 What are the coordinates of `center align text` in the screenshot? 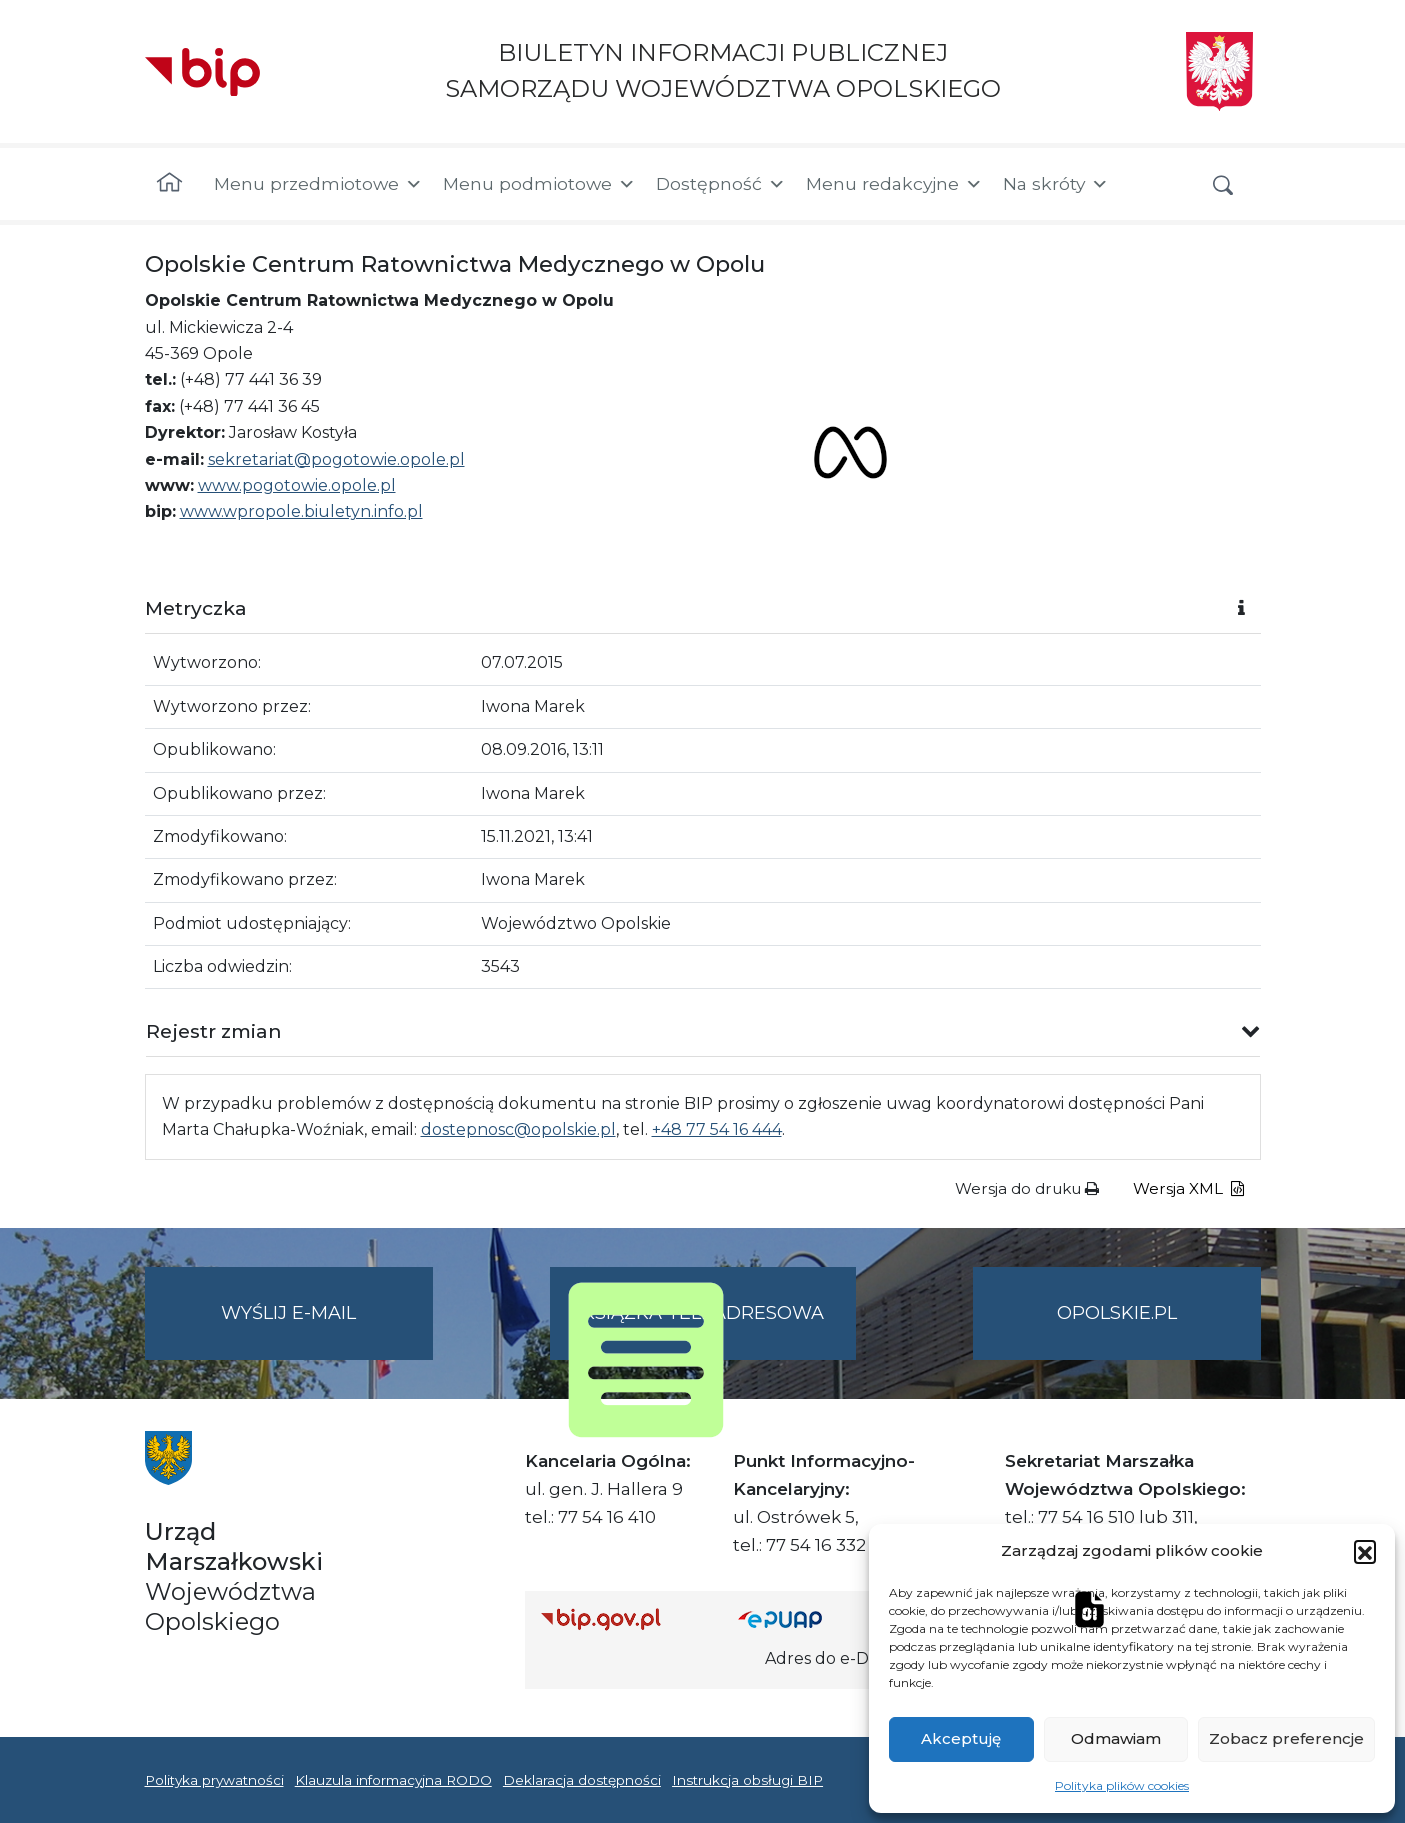 It's located at (646, 1360).